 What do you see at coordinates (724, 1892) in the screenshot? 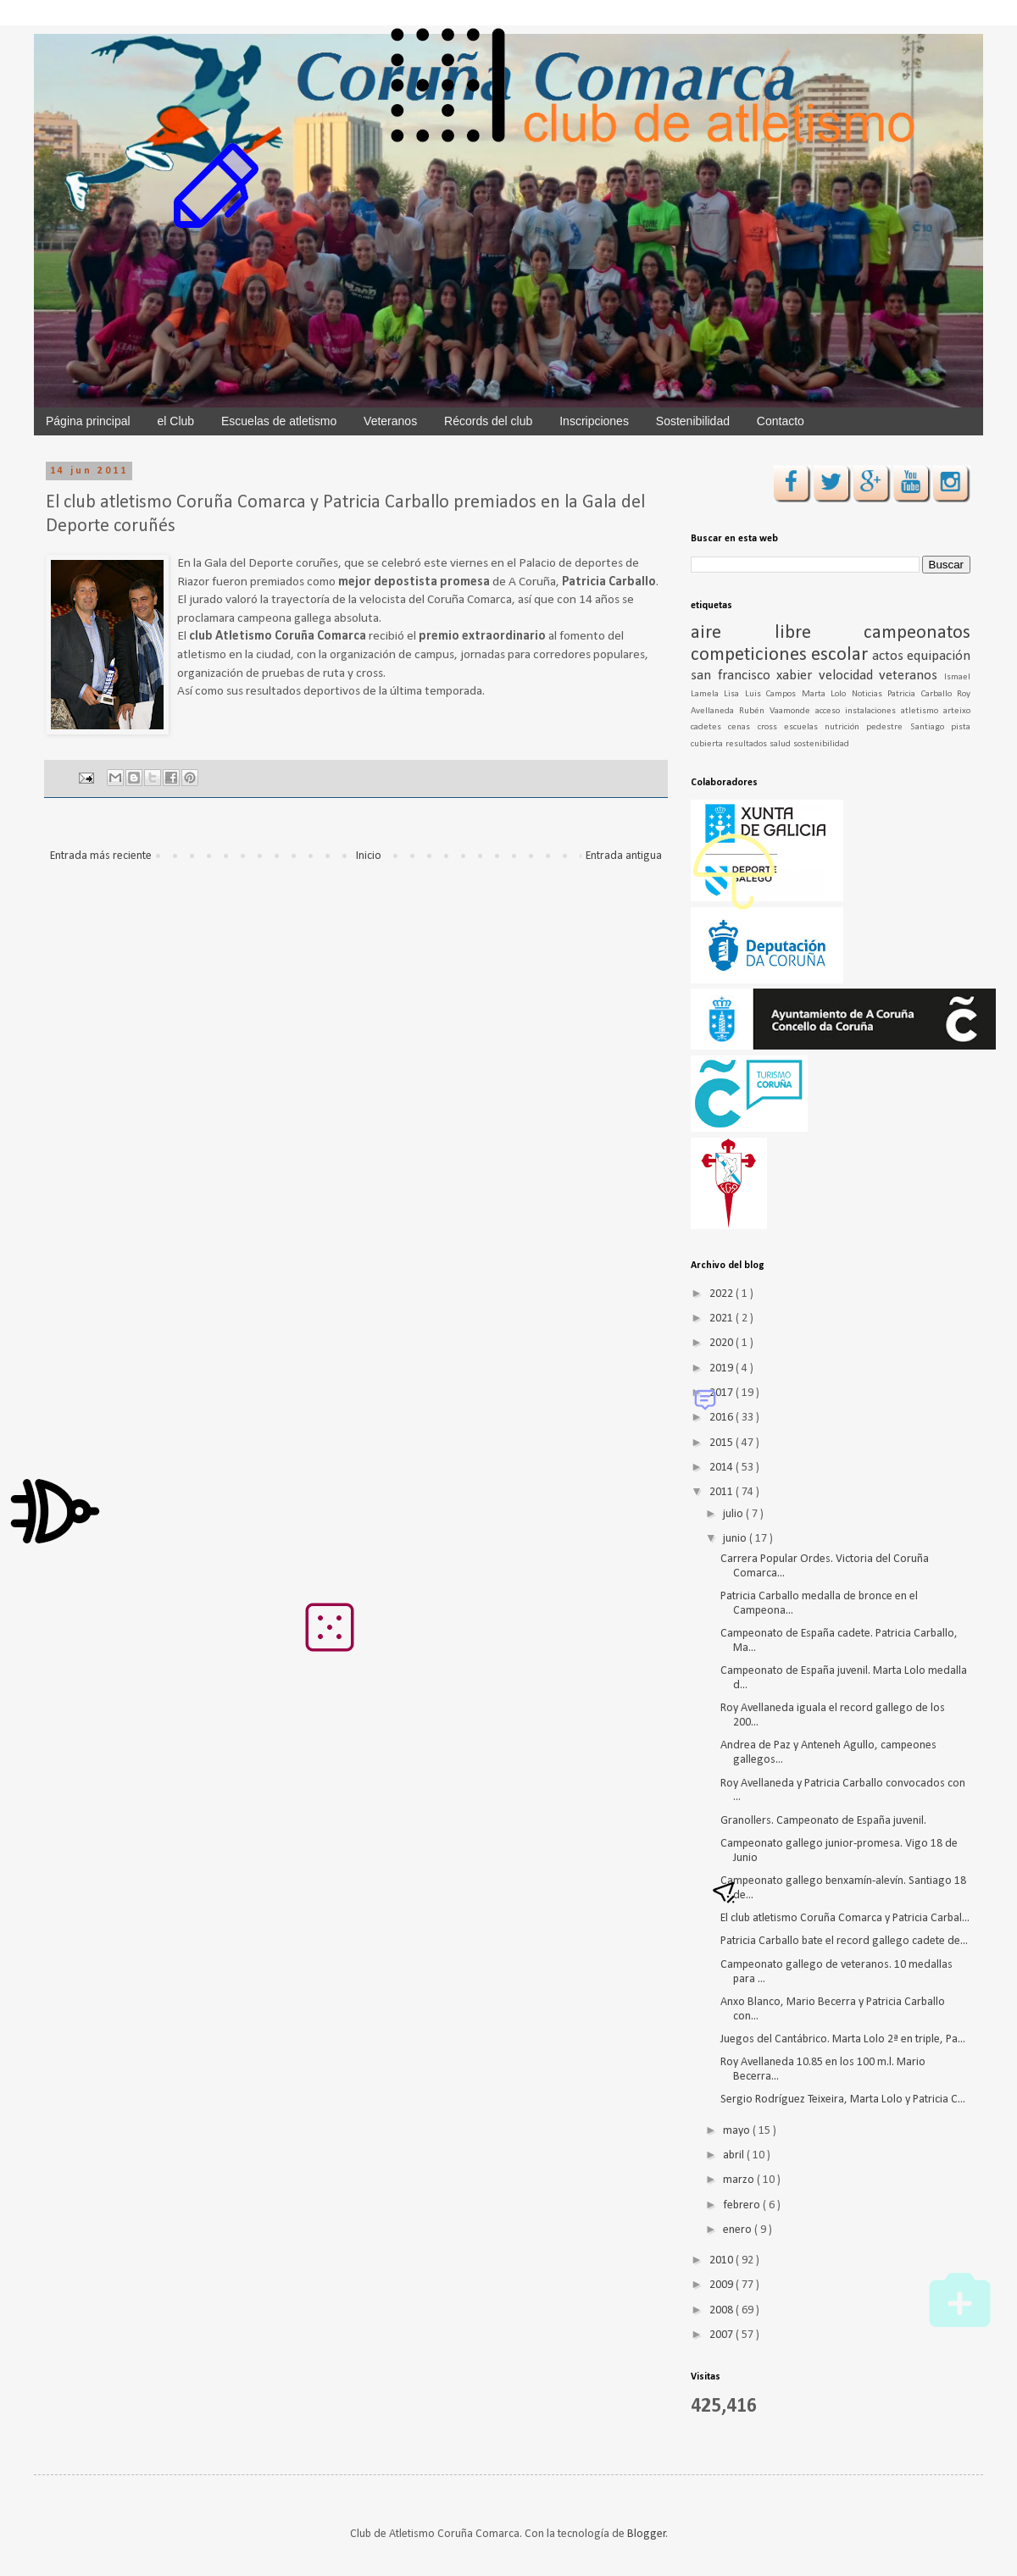
I see `find nearby deals and discounts` at bounding box center [724, 1892].